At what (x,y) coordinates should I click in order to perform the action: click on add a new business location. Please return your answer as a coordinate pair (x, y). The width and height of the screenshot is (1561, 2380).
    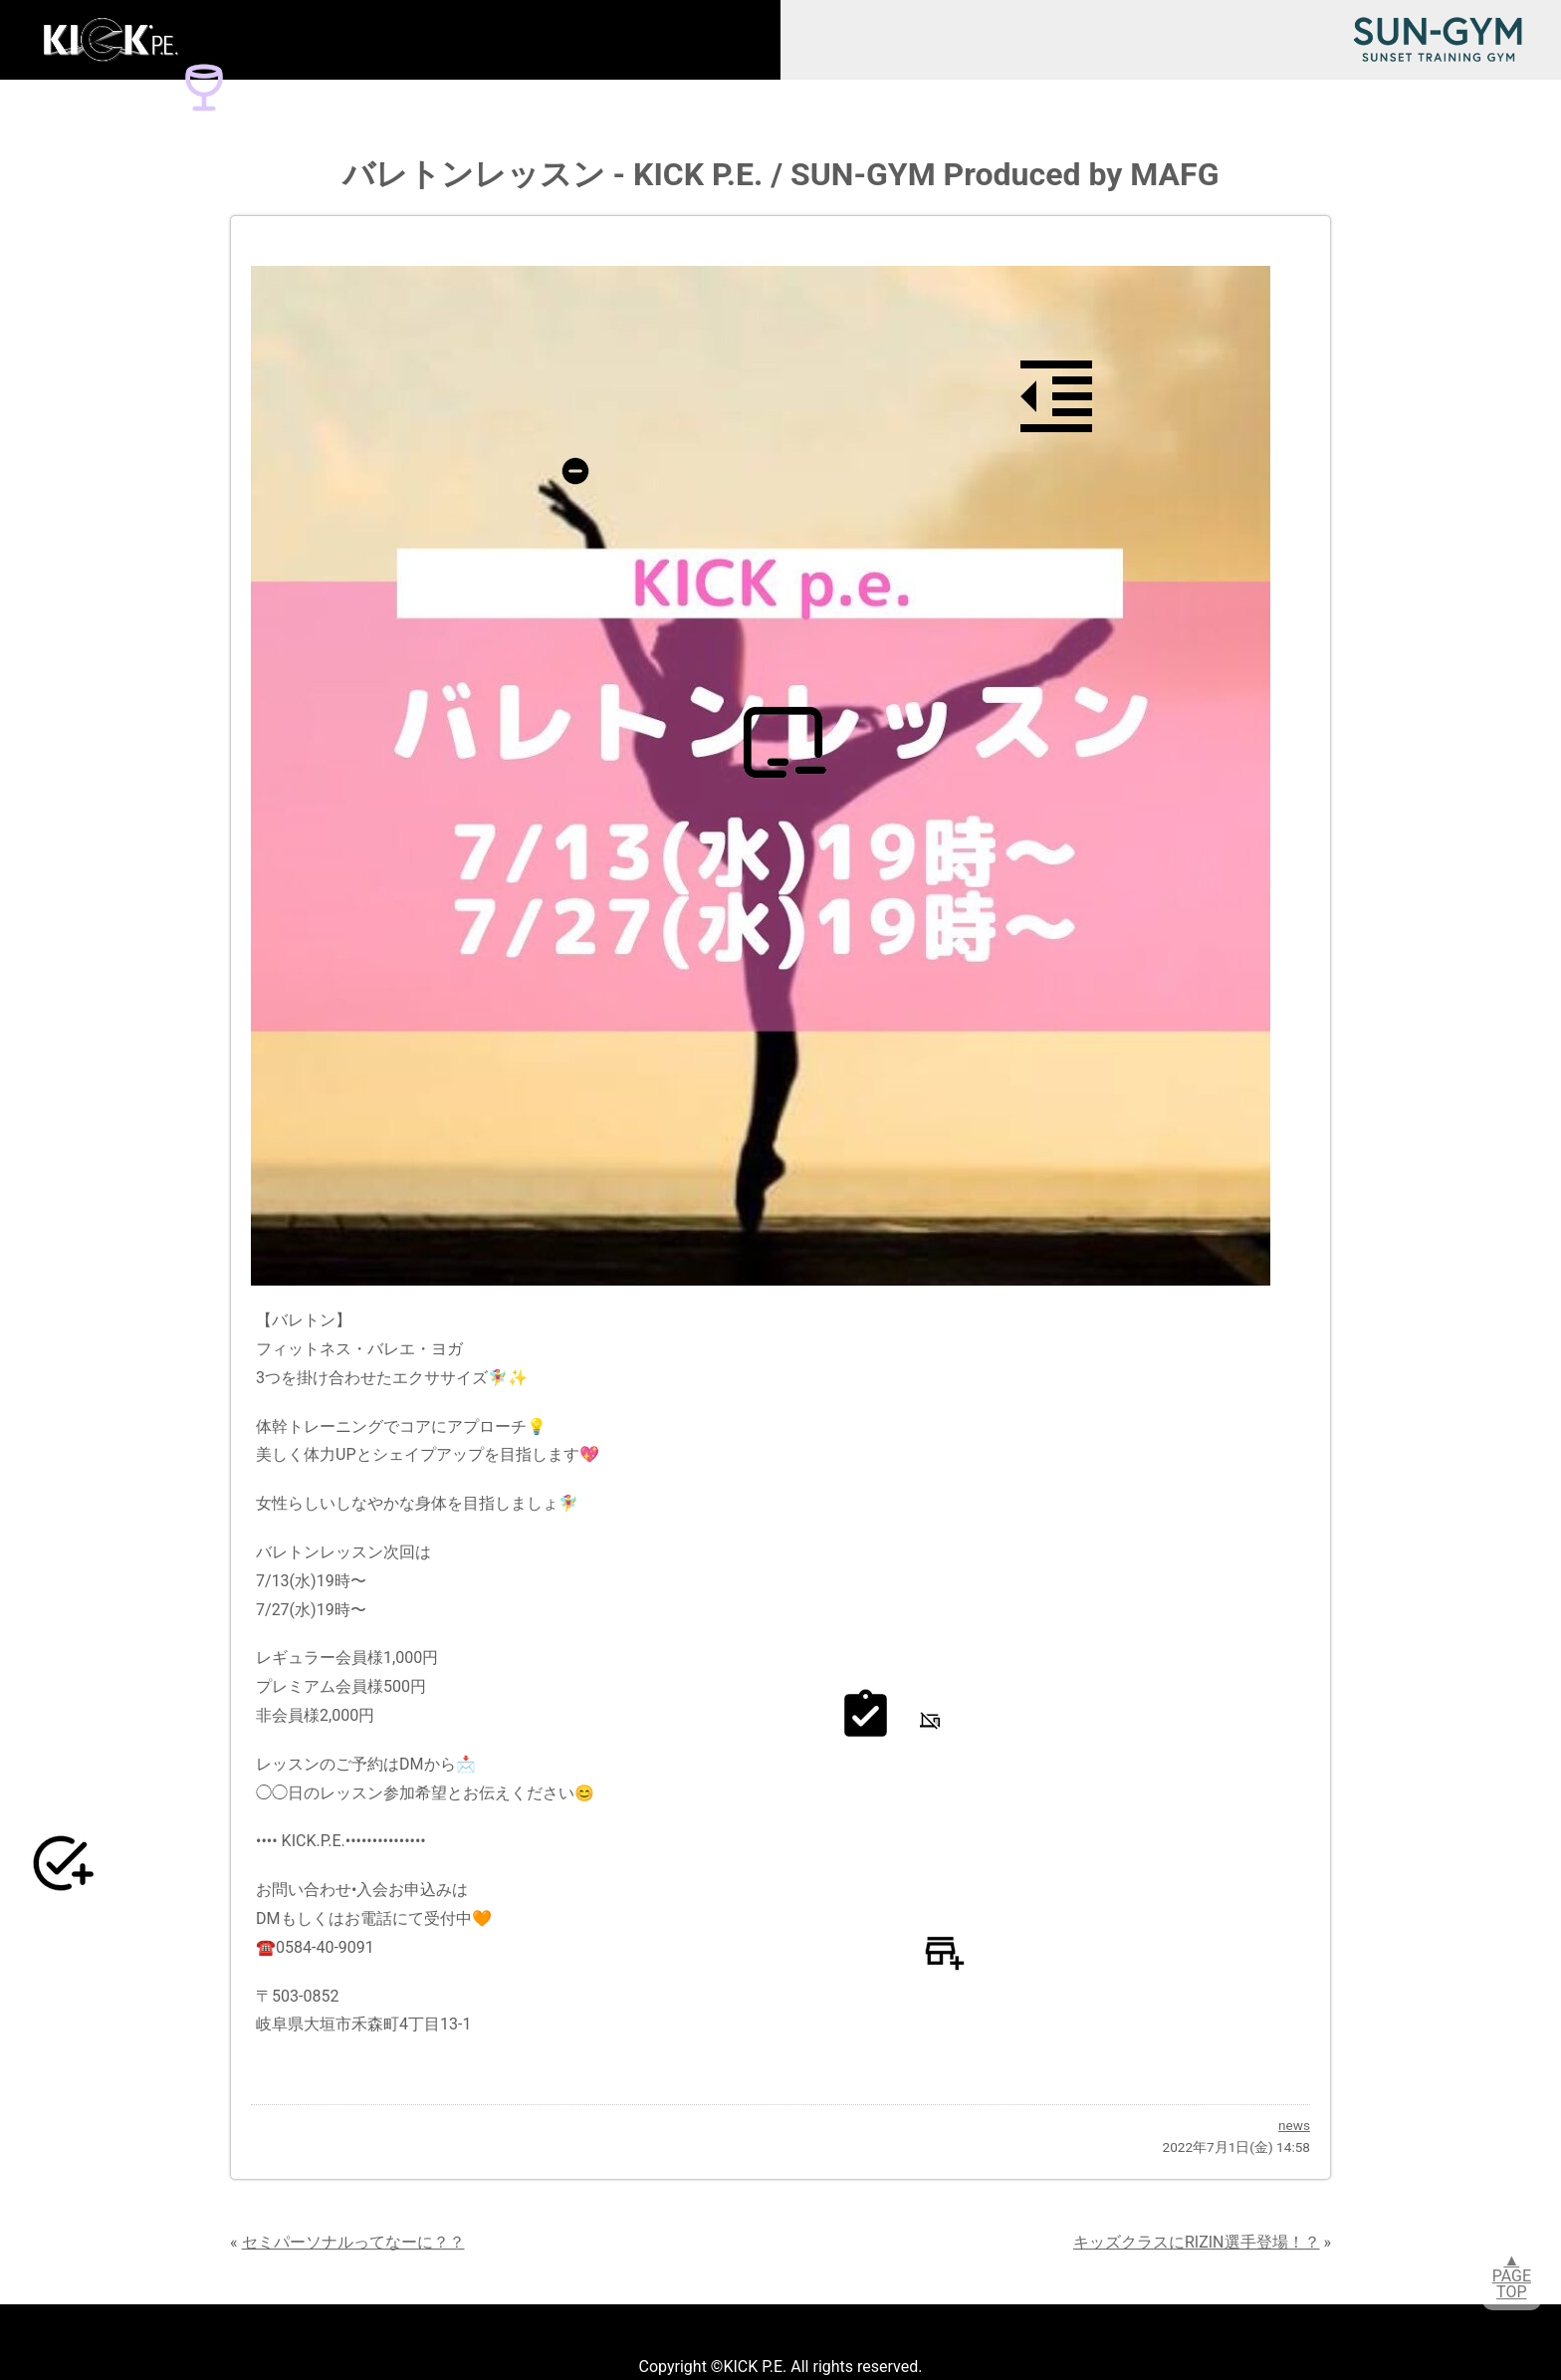
    Looking at the image, I should click on (945, 1951).